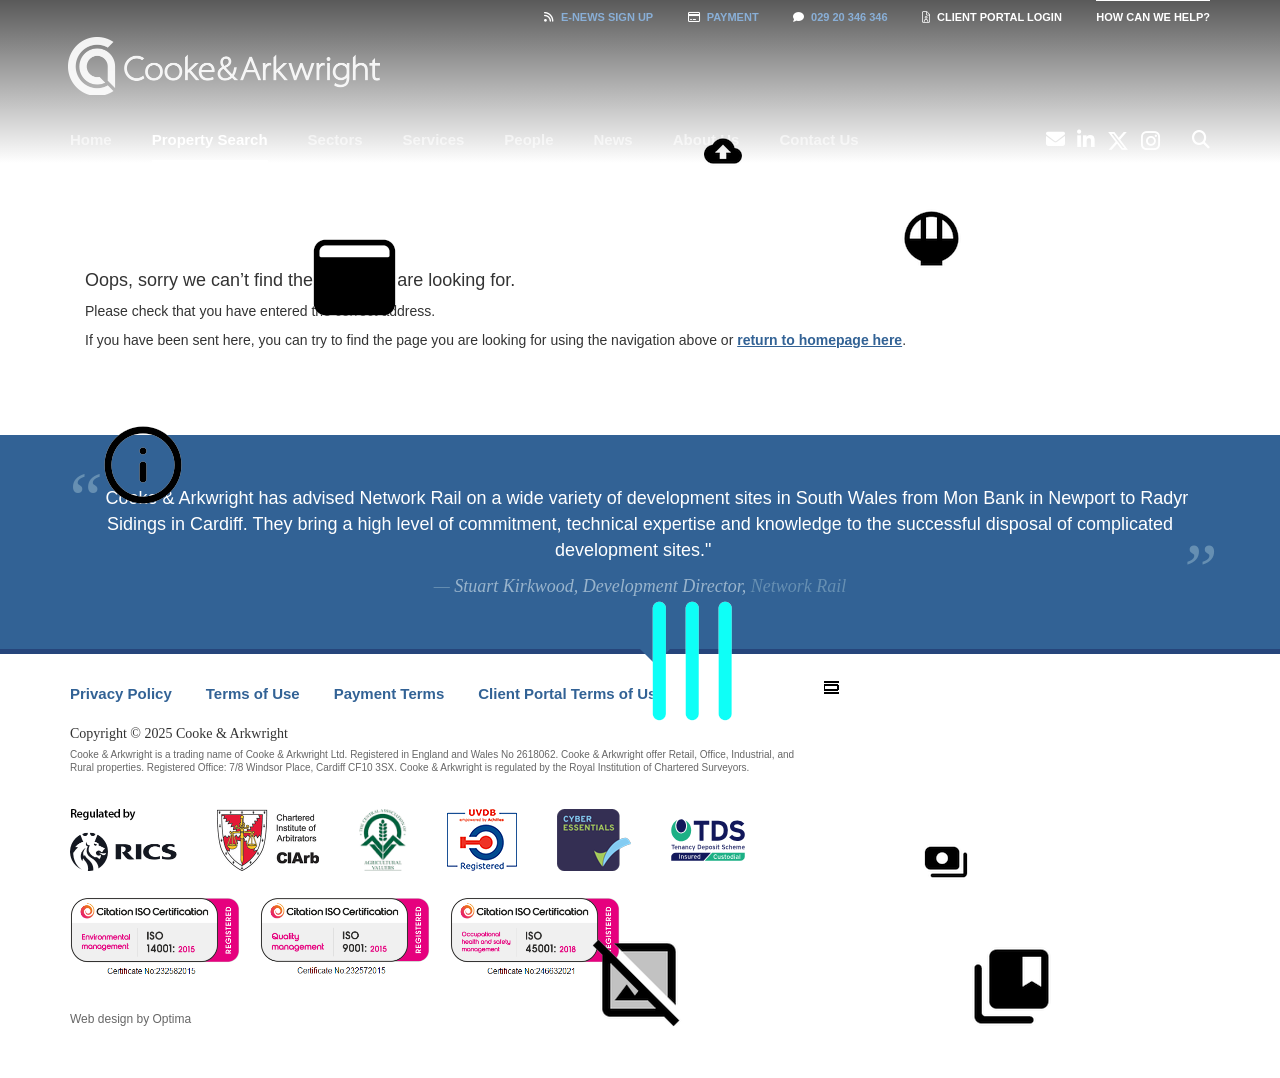 Image resolution: width=1280 pixels, height=1078 pixels. I want to click on access your bookmarked collections, so click(1011, 986).